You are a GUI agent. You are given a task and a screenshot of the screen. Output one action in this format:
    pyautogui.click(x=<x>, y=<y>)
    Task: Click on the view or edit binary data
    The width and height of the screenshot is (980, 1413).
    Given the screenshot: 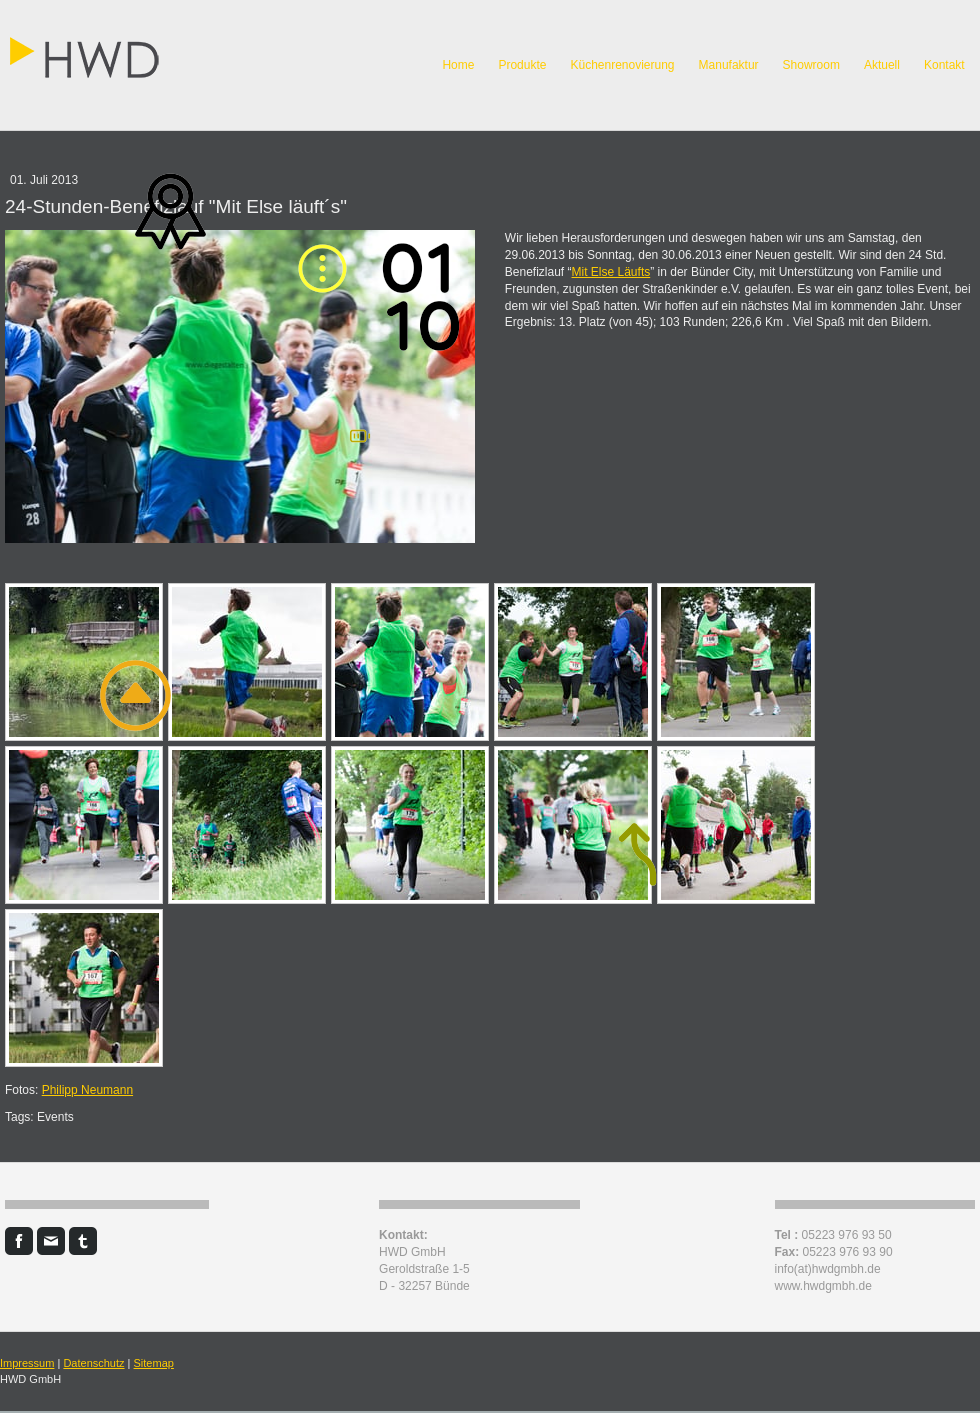 What is the action you would take?
    pyautogui.click(x=420, y=297)
    